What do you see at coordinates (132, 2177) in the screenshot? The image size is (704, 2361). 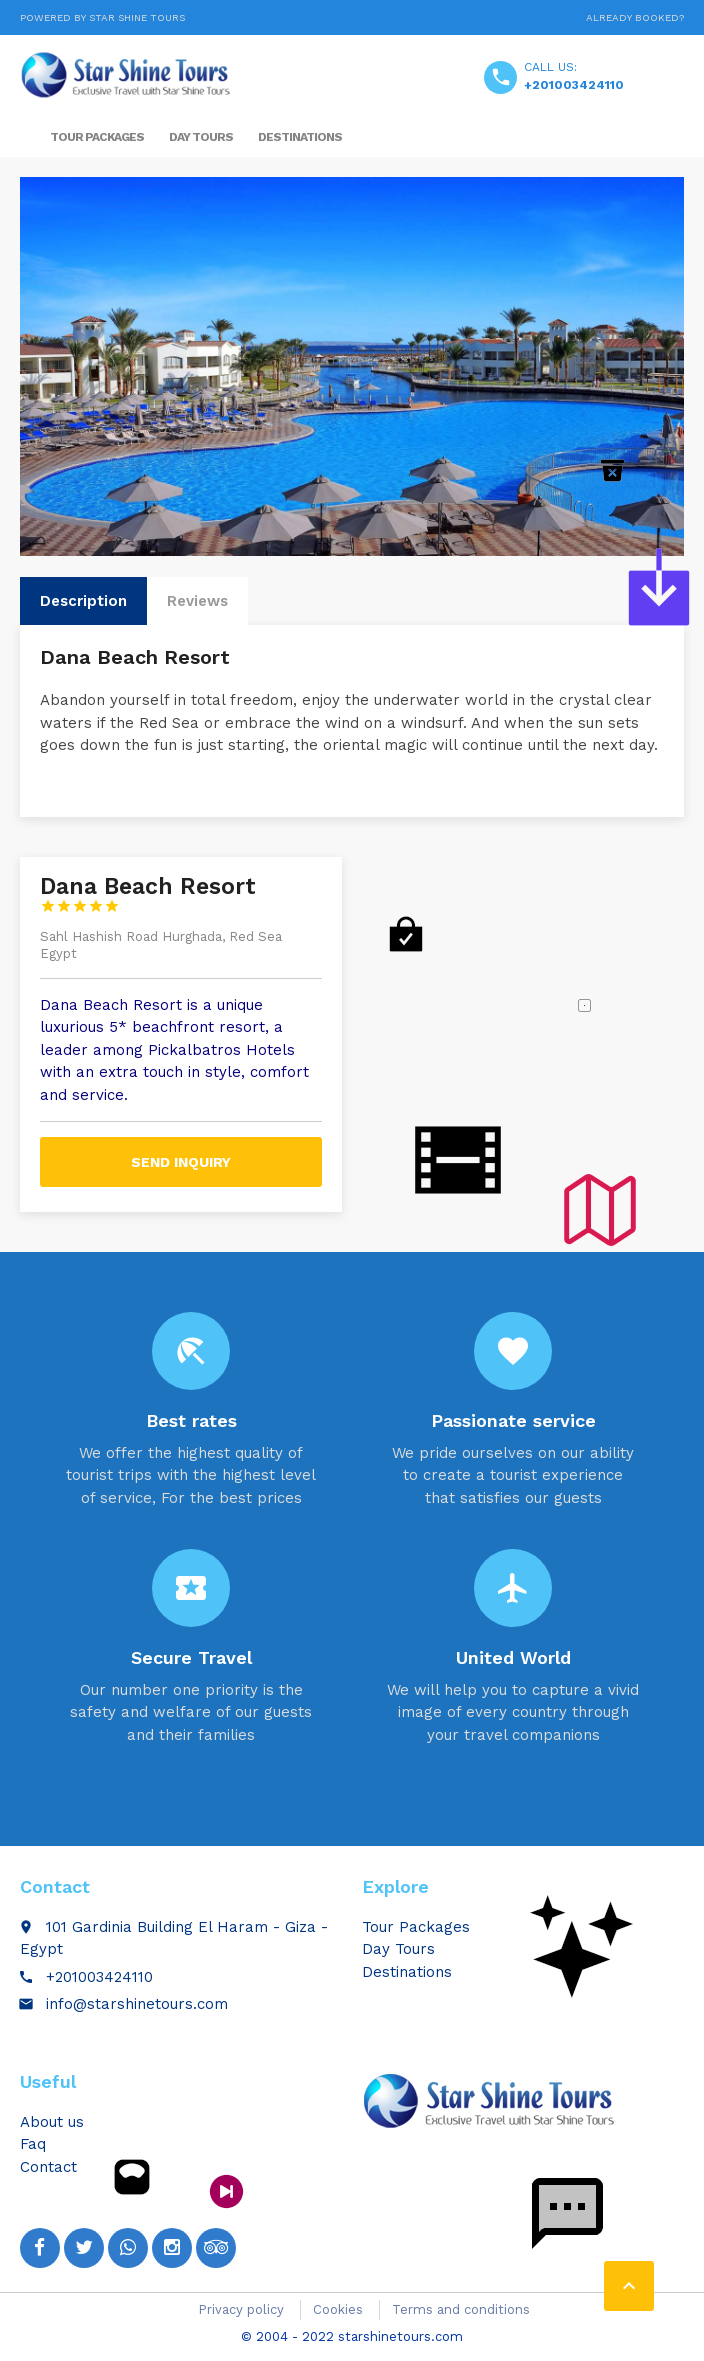 I see `view weight or body measurements` at bounding box center [132, 2177].